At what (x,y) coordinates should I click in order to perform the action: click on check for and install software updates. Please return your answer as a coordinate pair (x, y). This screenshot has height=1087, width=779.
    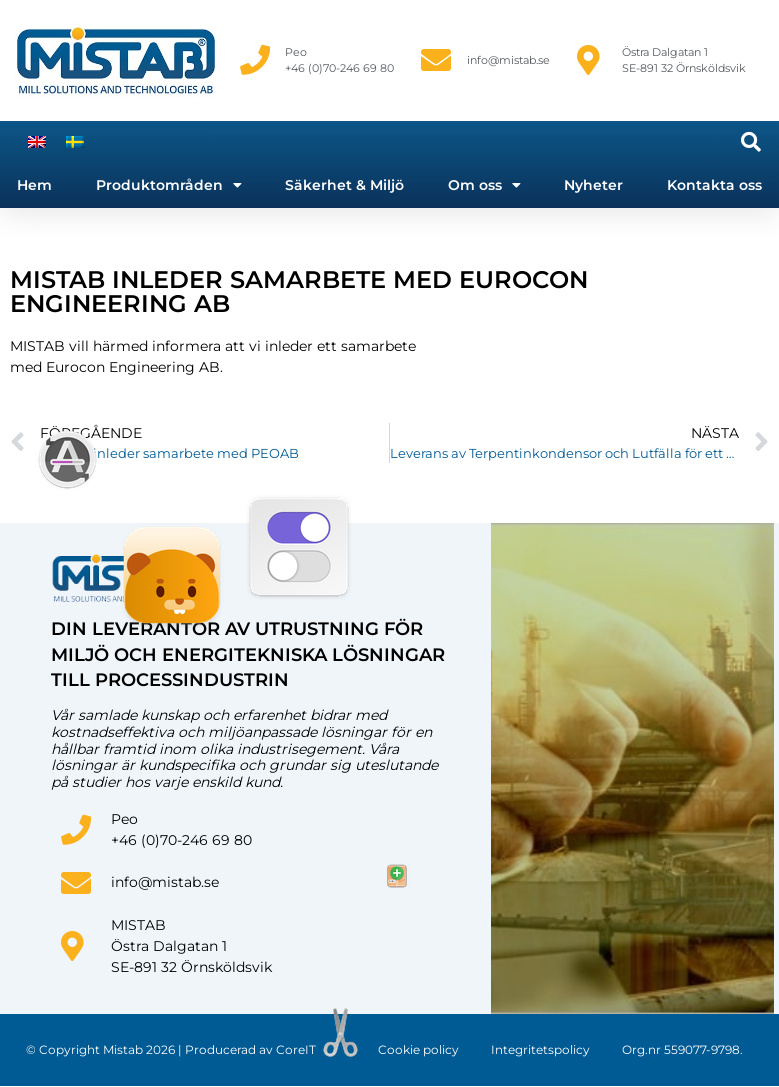
    Looking at the image, I should click on (67, 459).